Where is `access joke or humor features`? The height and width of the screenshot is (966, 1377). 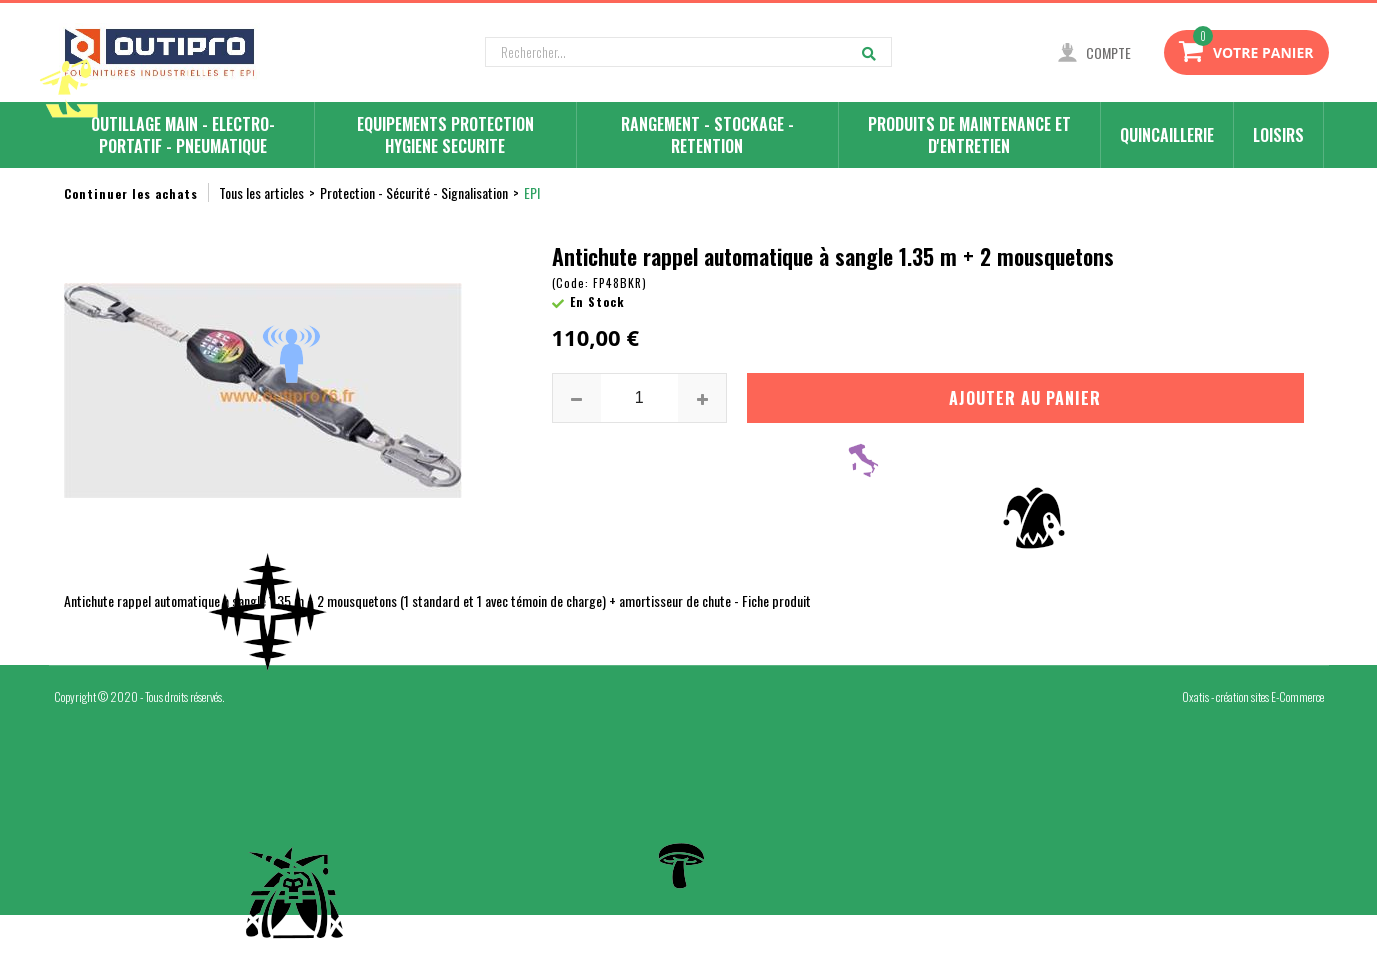 access joke or humor features is located at coordinates (1034, 518).